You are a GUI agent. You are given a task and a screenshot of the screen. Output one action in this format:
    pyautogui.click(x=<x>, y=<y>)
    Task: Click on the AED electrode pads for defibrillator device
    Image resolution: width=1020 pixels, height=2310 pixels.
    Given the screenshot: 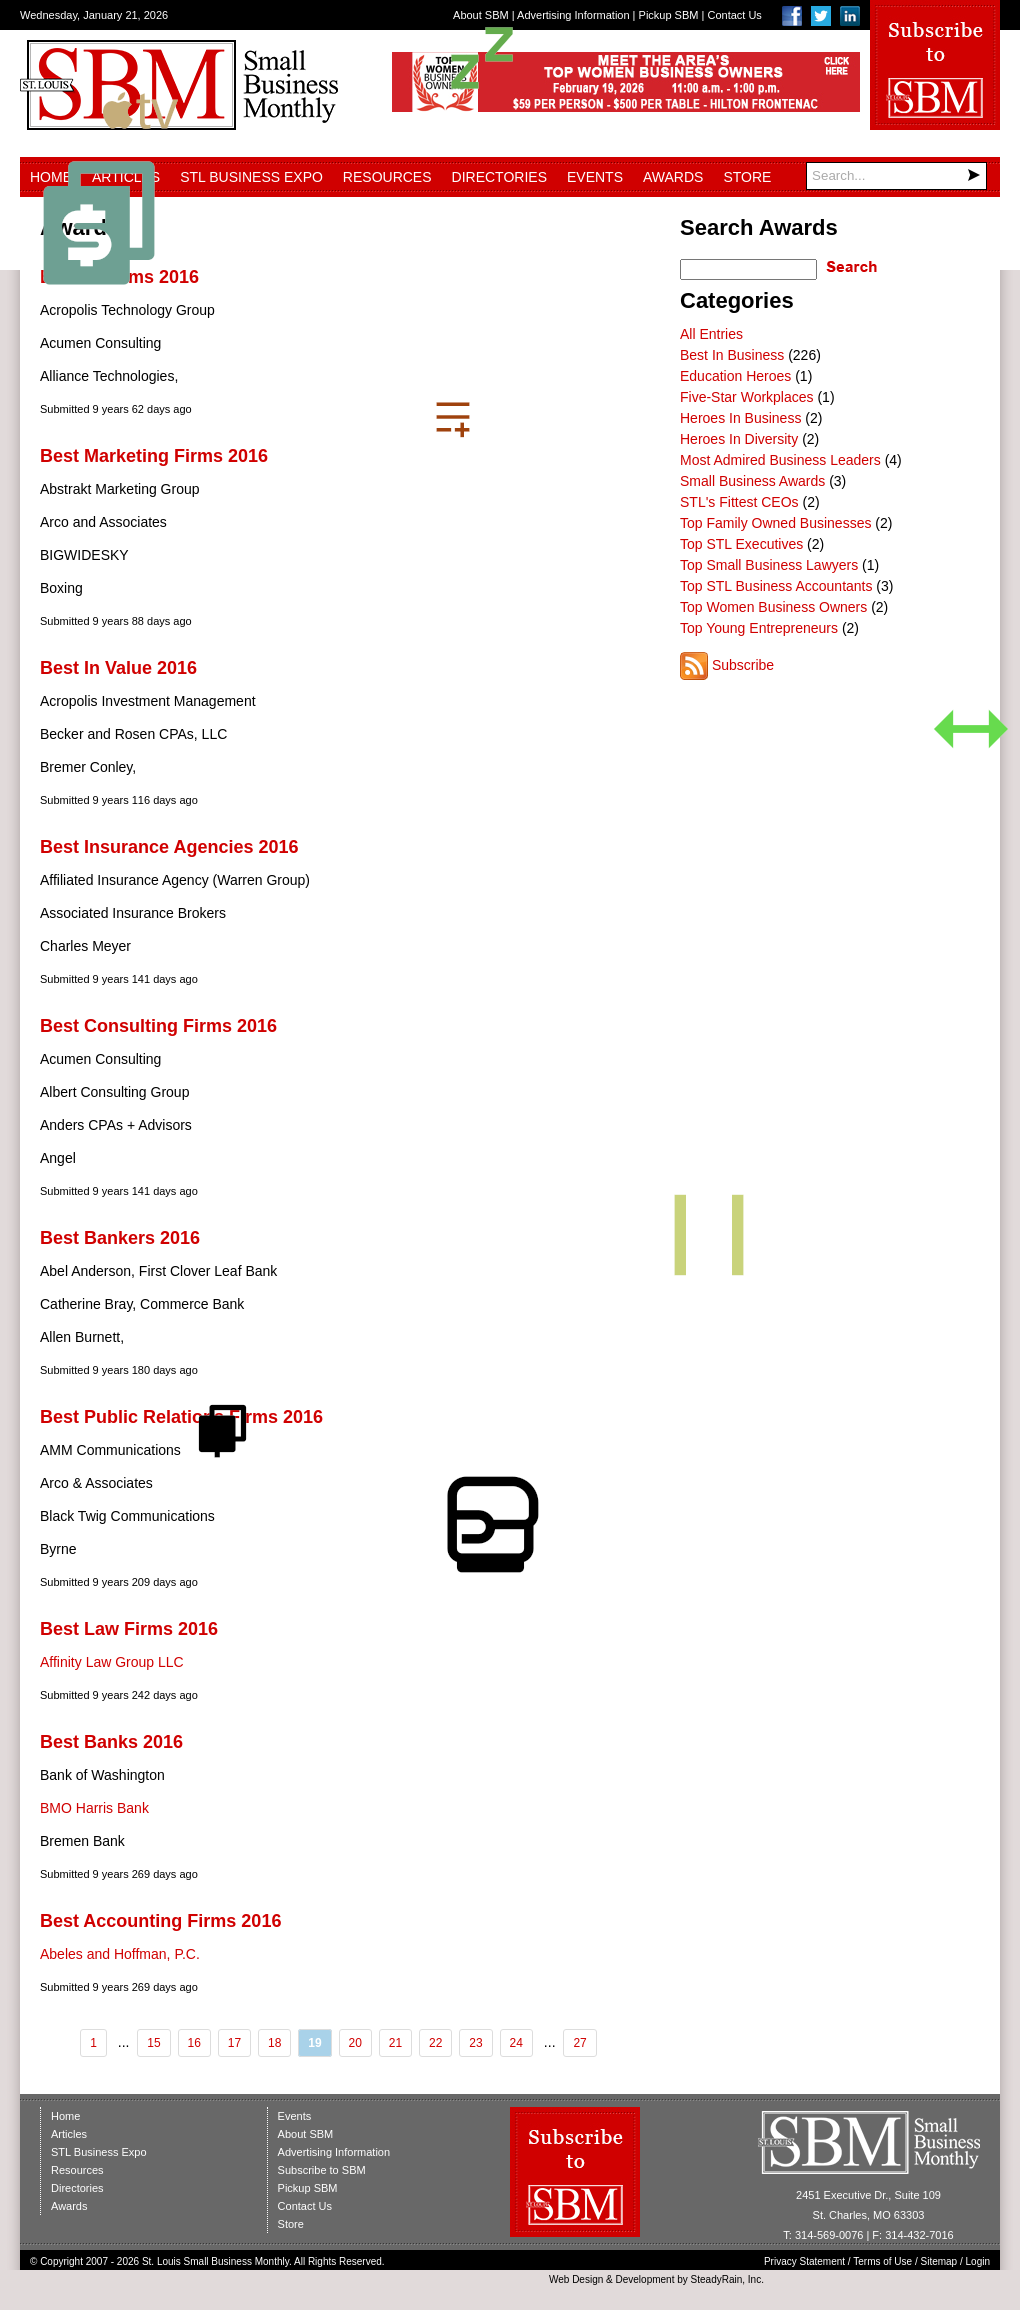 What is the action you would take?
    pyautogui.click(x=222, y=1428)
    